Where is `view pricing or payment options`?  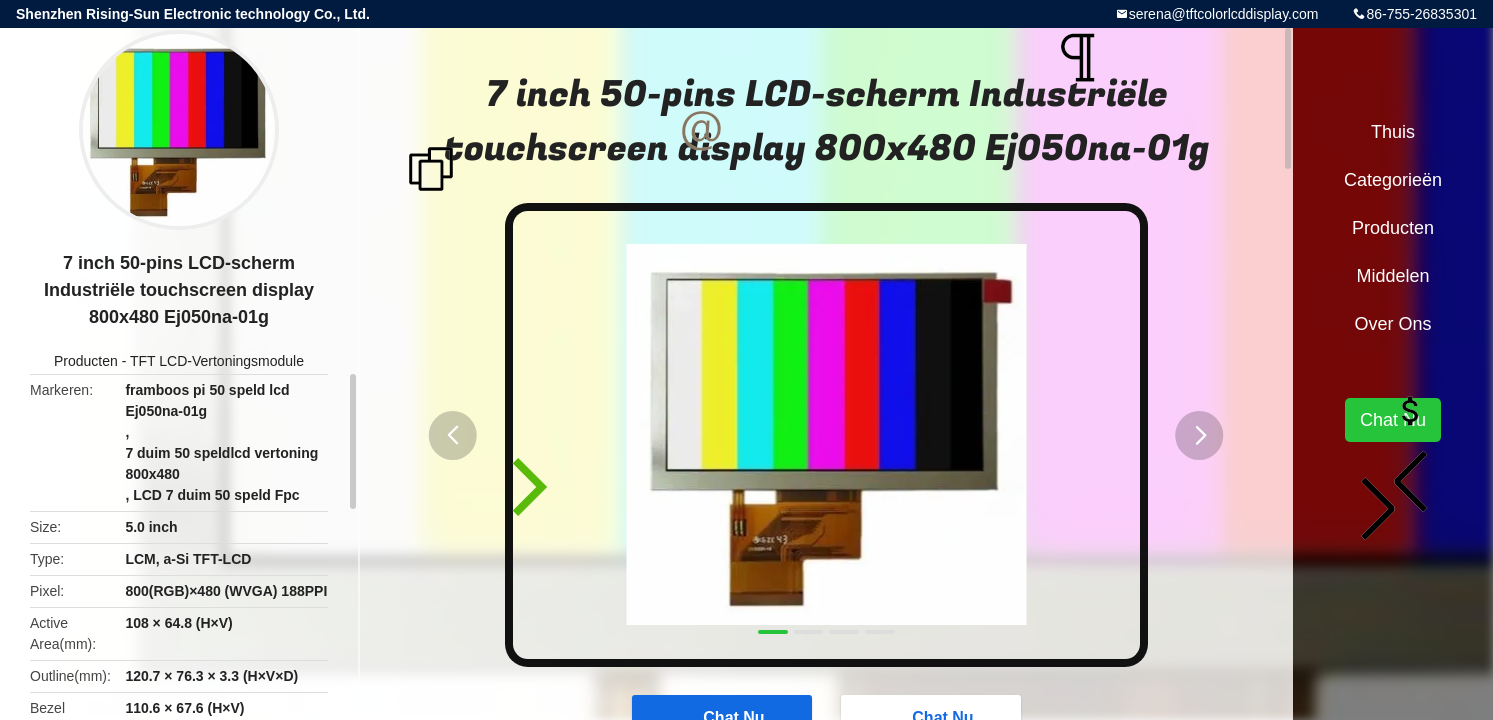
view pricing or payment options is located at coordinates (1411, 411).